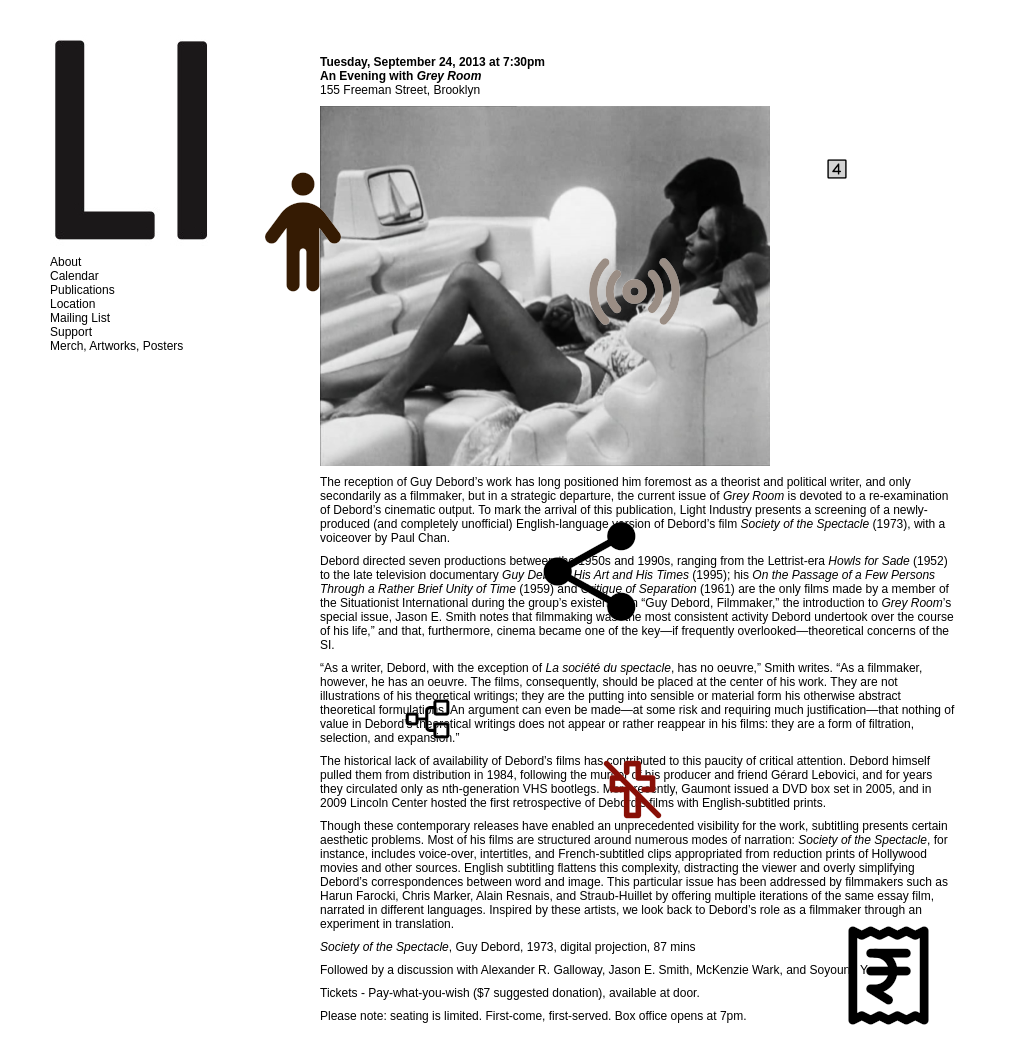 Image resolution: width=1024 pixels, height=1057 pixels. What do you see at coordinates (888, 975) in the screenshot?
I see `view transaction receipt in indian rupees` at bounding box center [888, 975].